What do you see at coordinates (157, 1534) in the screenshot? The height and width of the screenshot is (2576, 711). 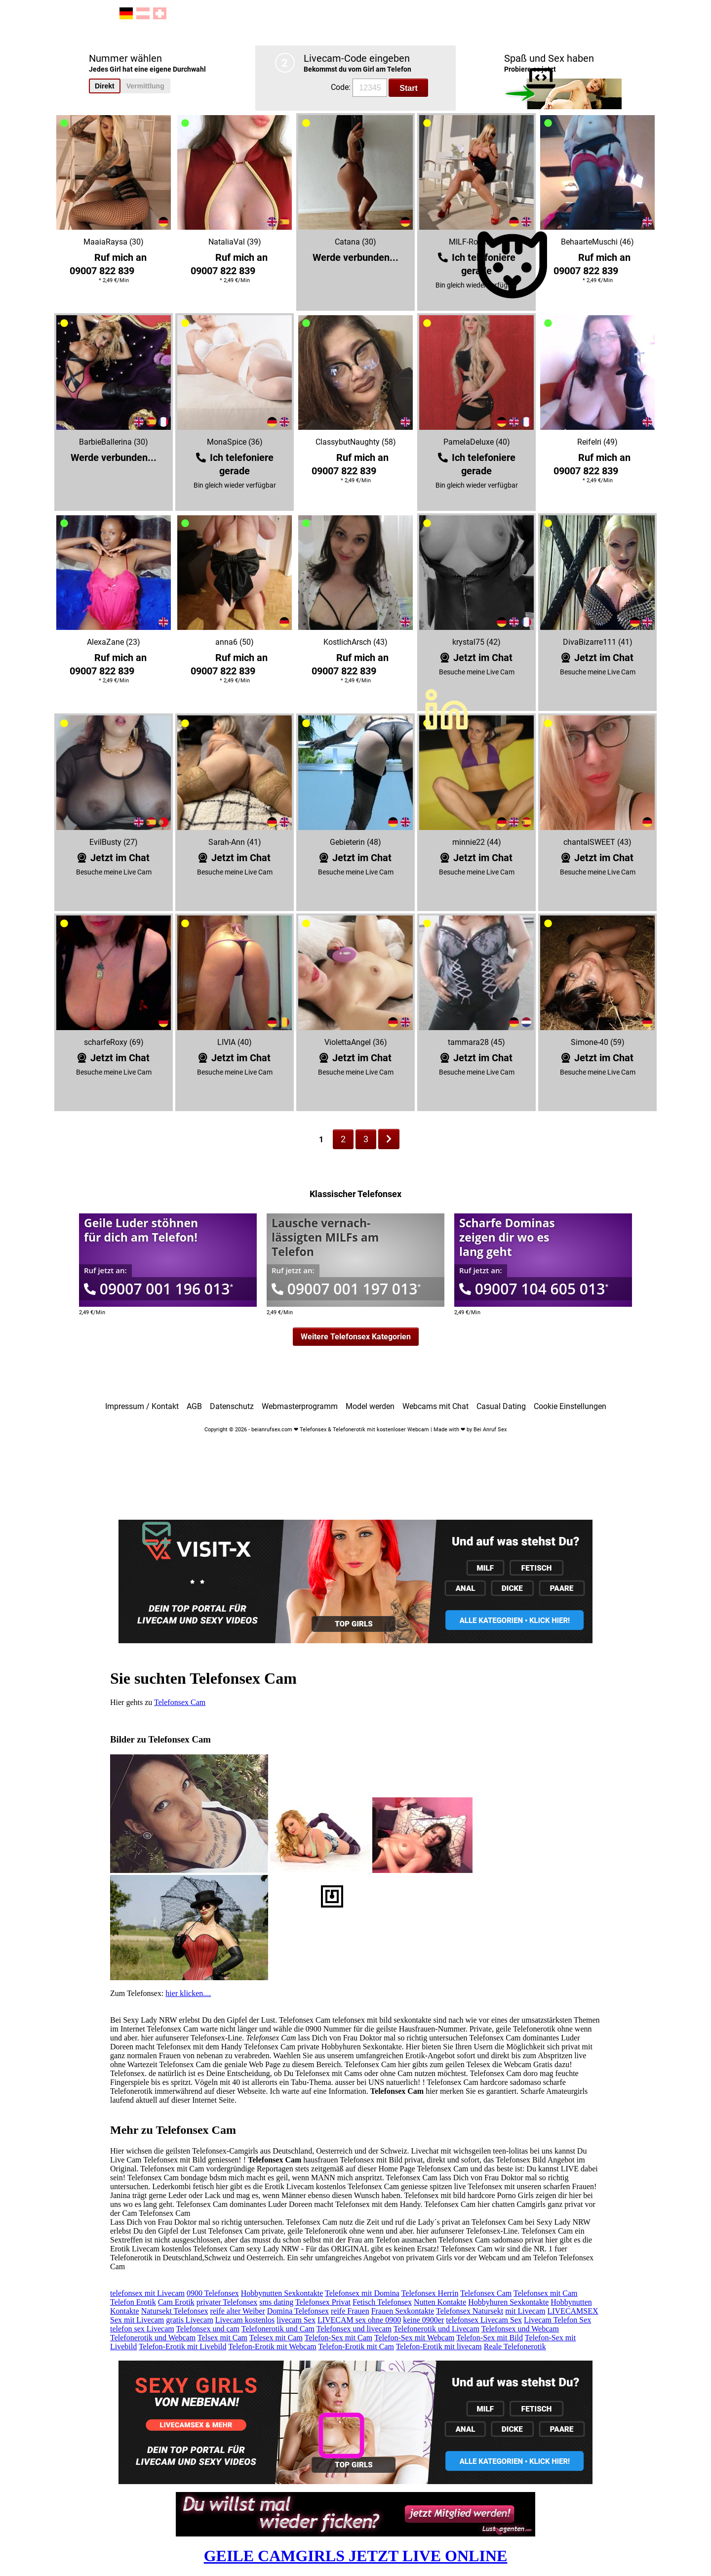 I see `compose a new email` at bounding box center [157, 1534].